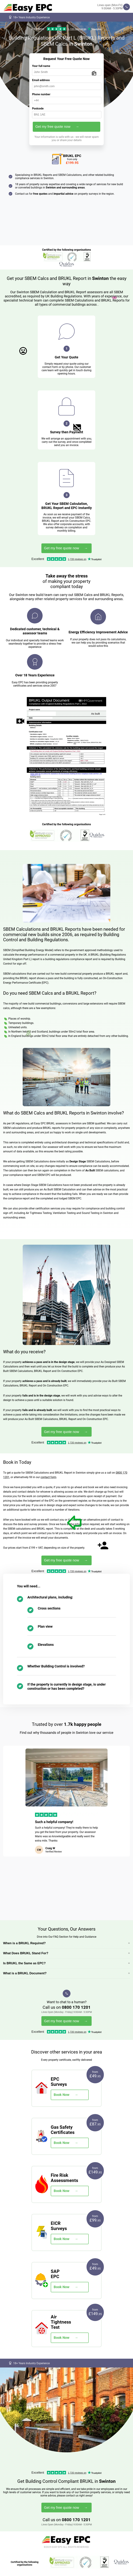 Image resolution: width=133 pixels, height=2576 pixels. What do you see at coordinates (103, 1545) in the screenshot?
I see `add a new contact` at bounding box center [103, 1545].